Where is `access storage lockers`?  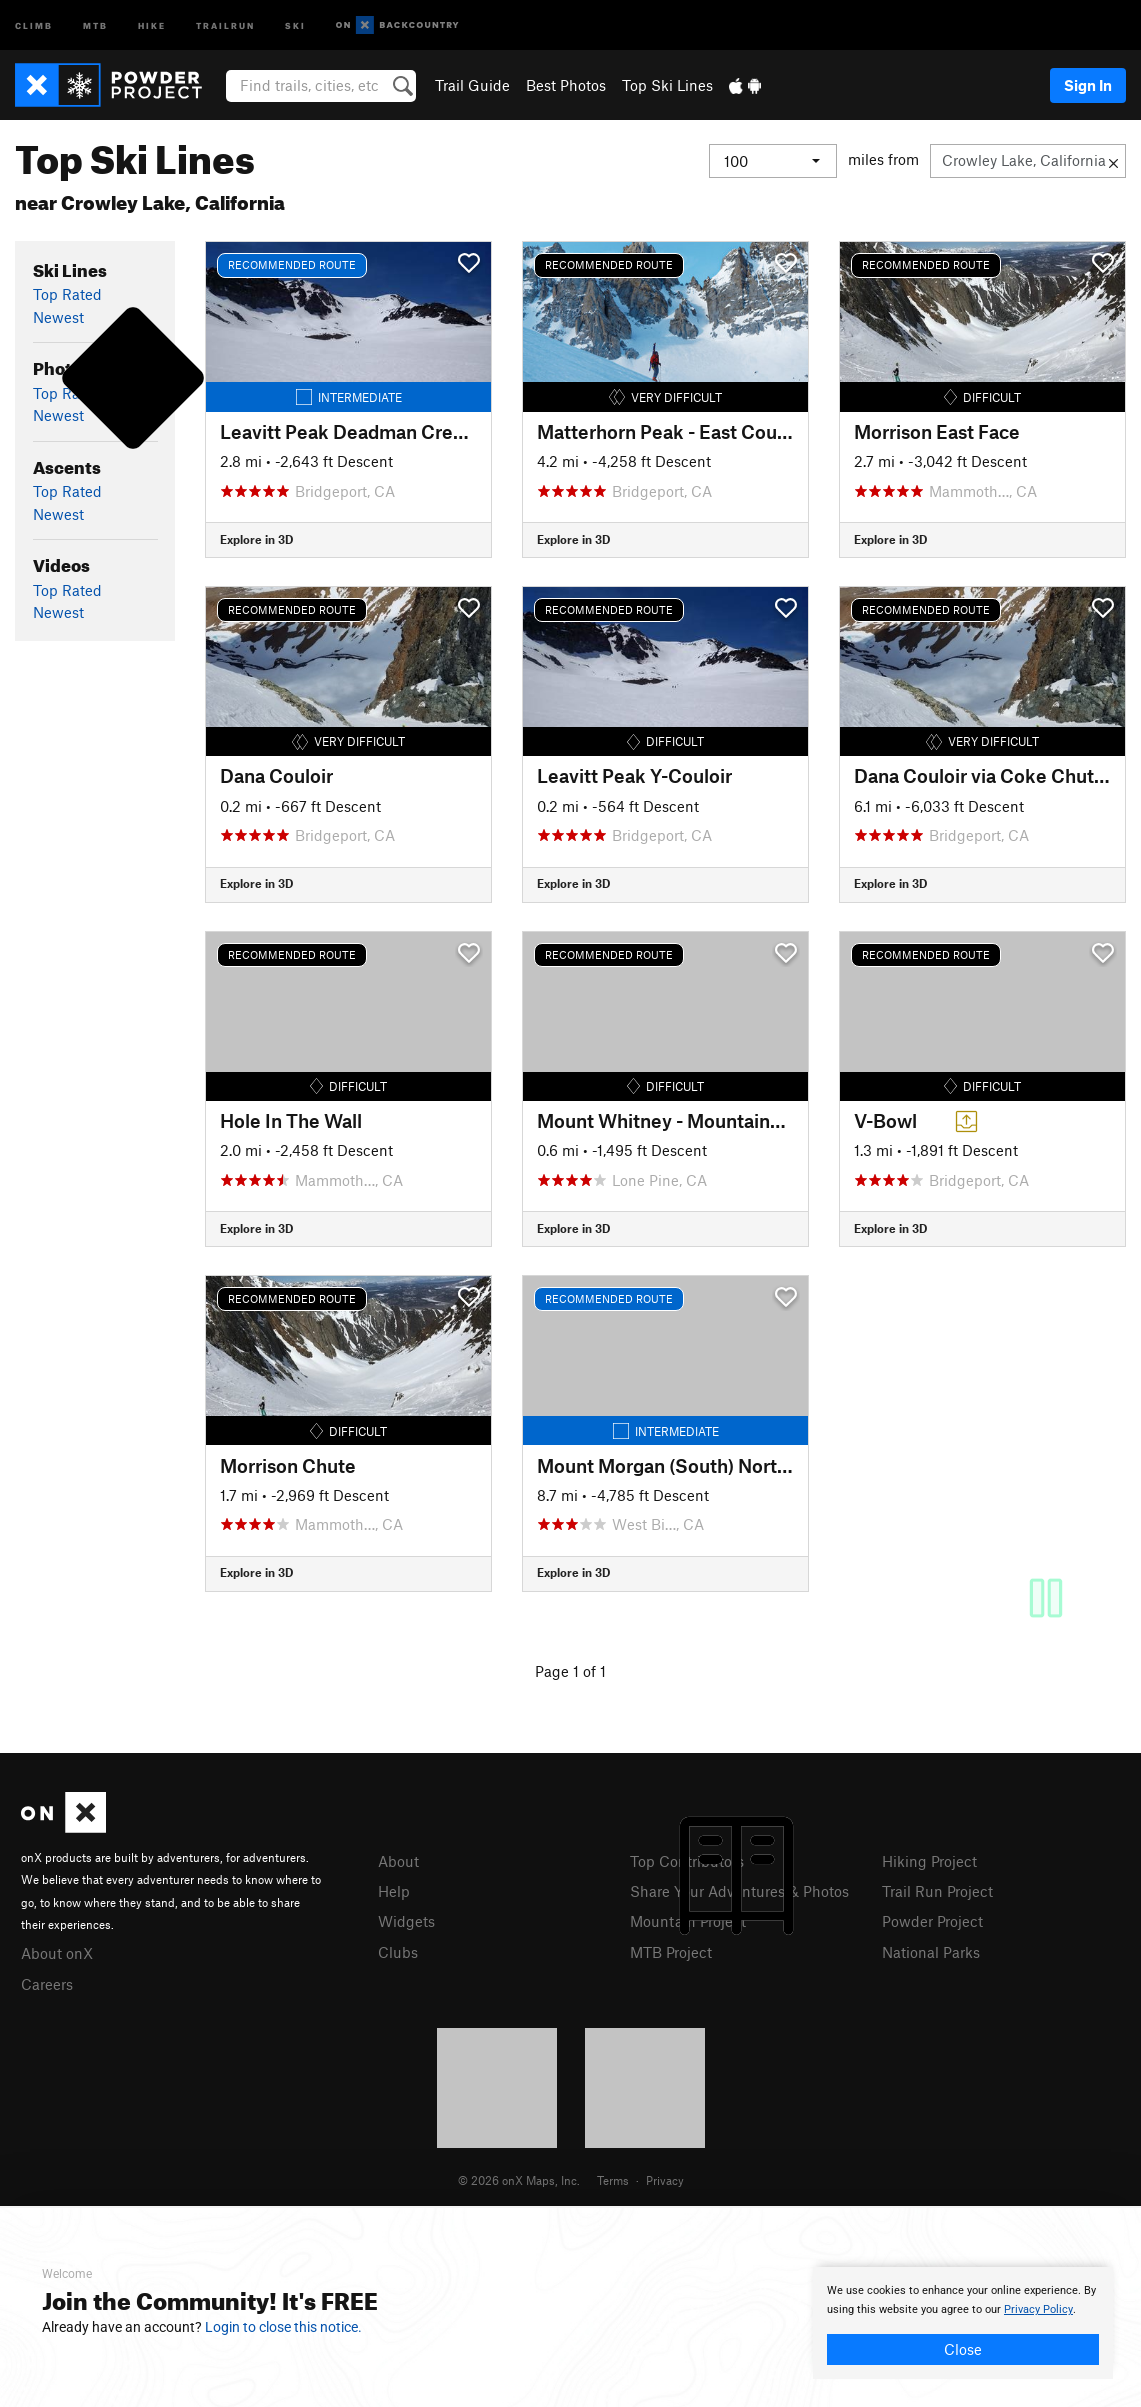
access storage lockers is located at coordinates (736, 1873).